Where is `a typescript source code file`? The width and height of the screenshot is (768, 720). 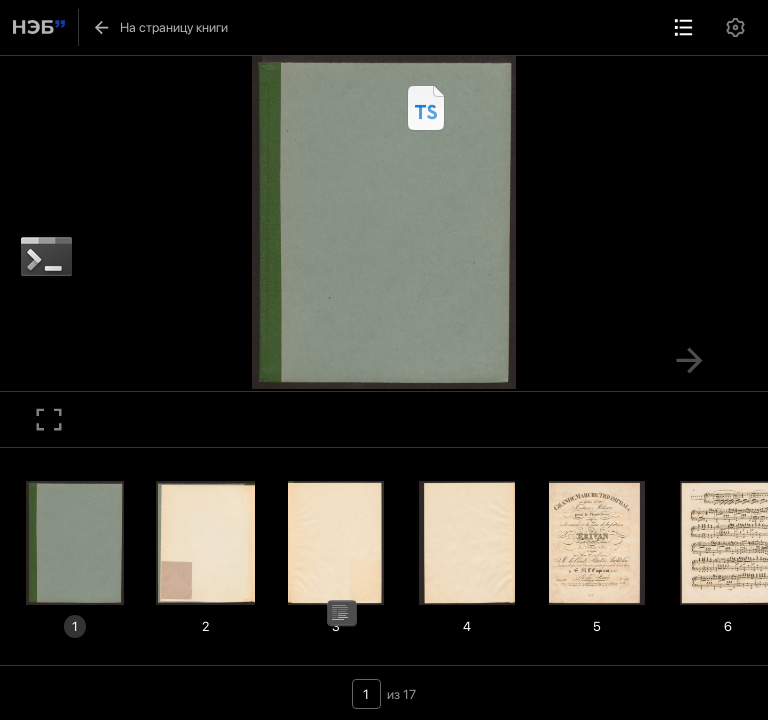 a typescript source code file is located at coordinates (426, 108).